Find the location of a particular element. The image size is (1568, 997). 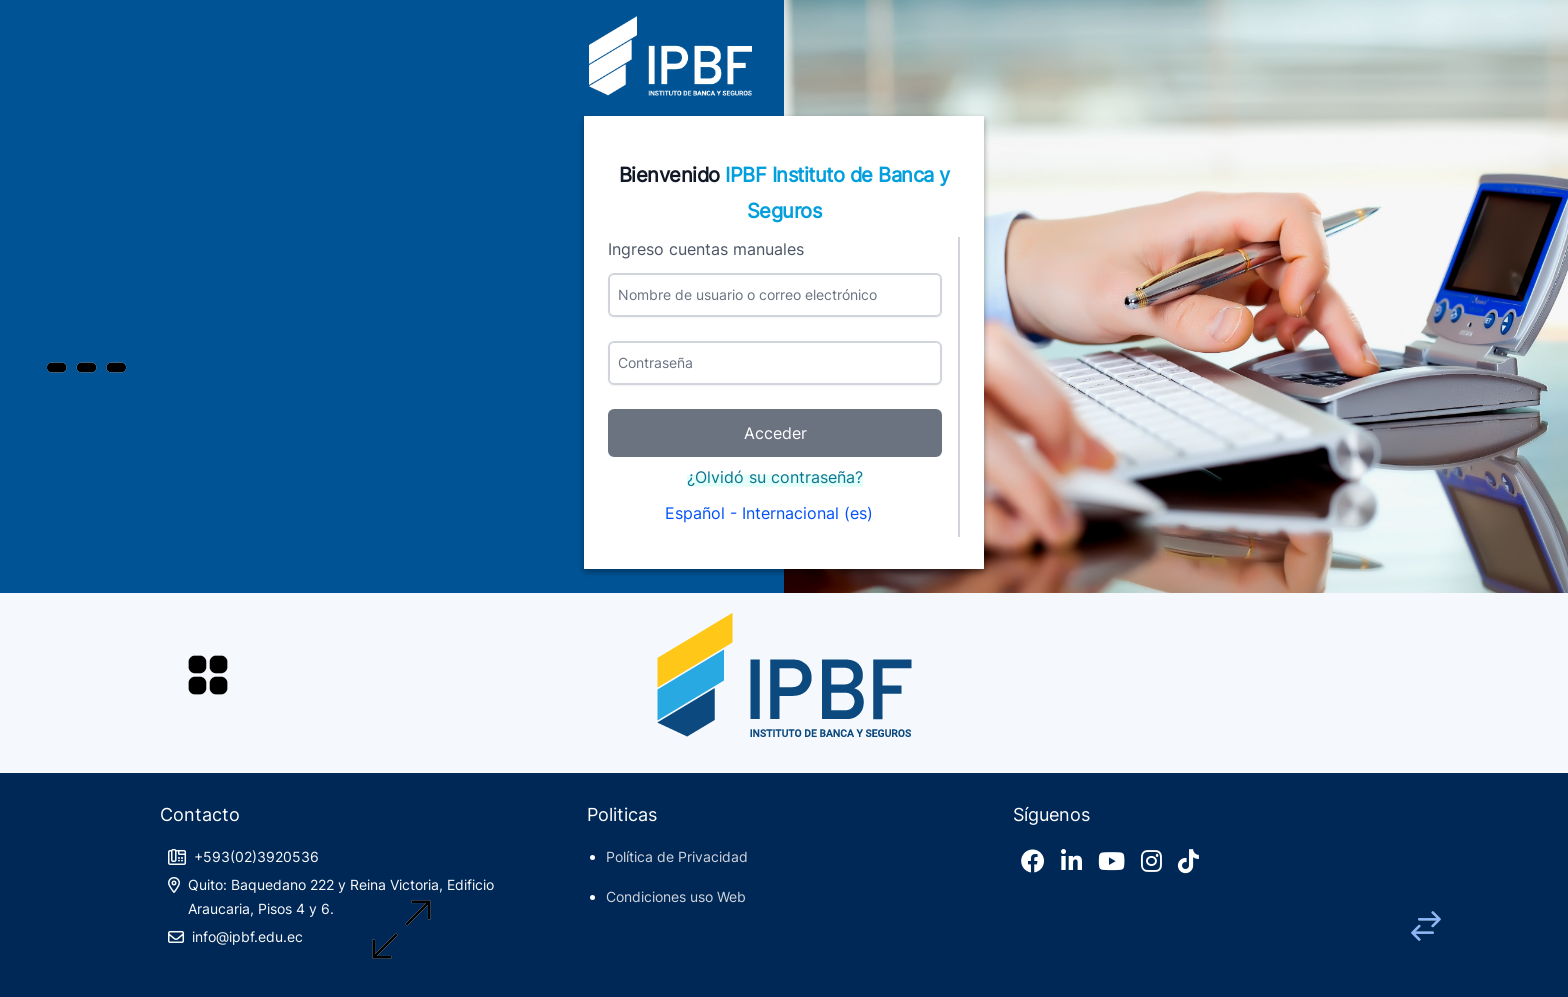

indicates a dashed line or border style option is located at coordinates (86, 367).